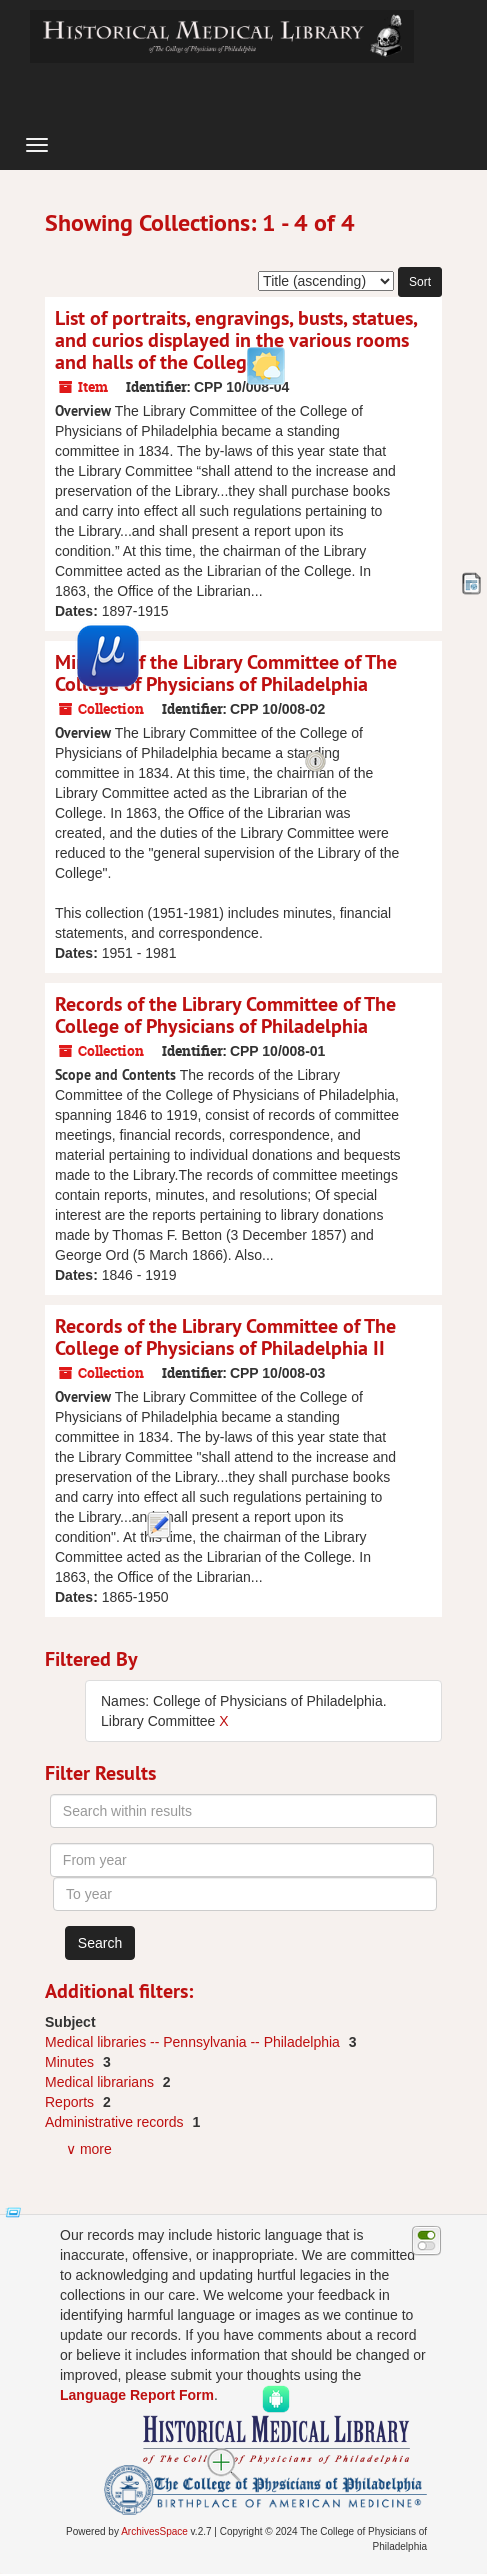  Describe the element at coordinates (108, 656) in the screenshot. I see `open the Micro app` at that location.